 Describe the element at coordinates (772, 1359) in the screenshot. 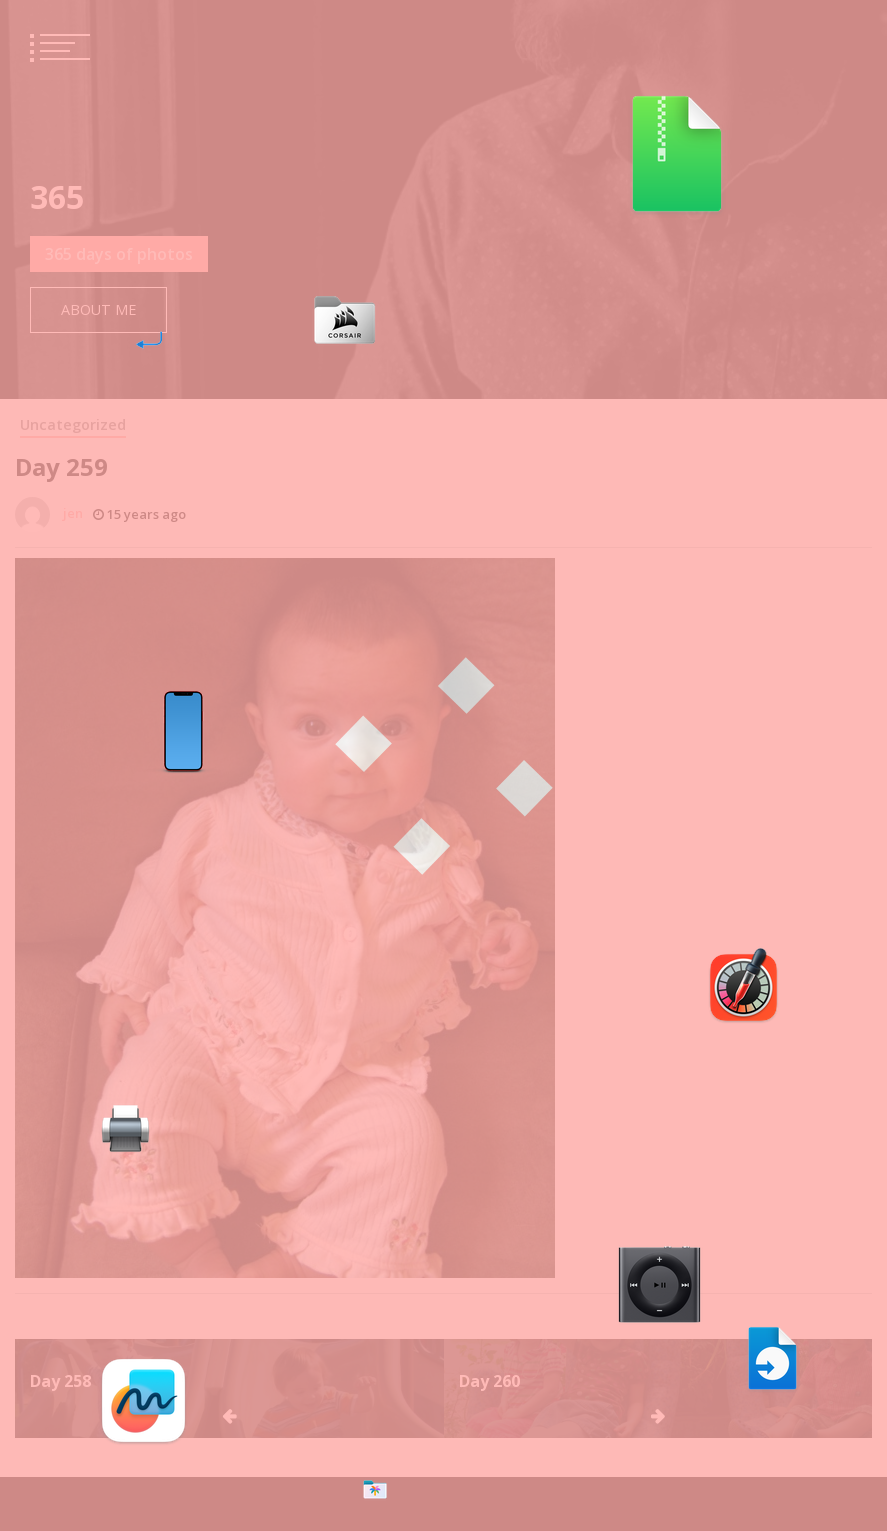

I see `a gdscript source code file` at that location.